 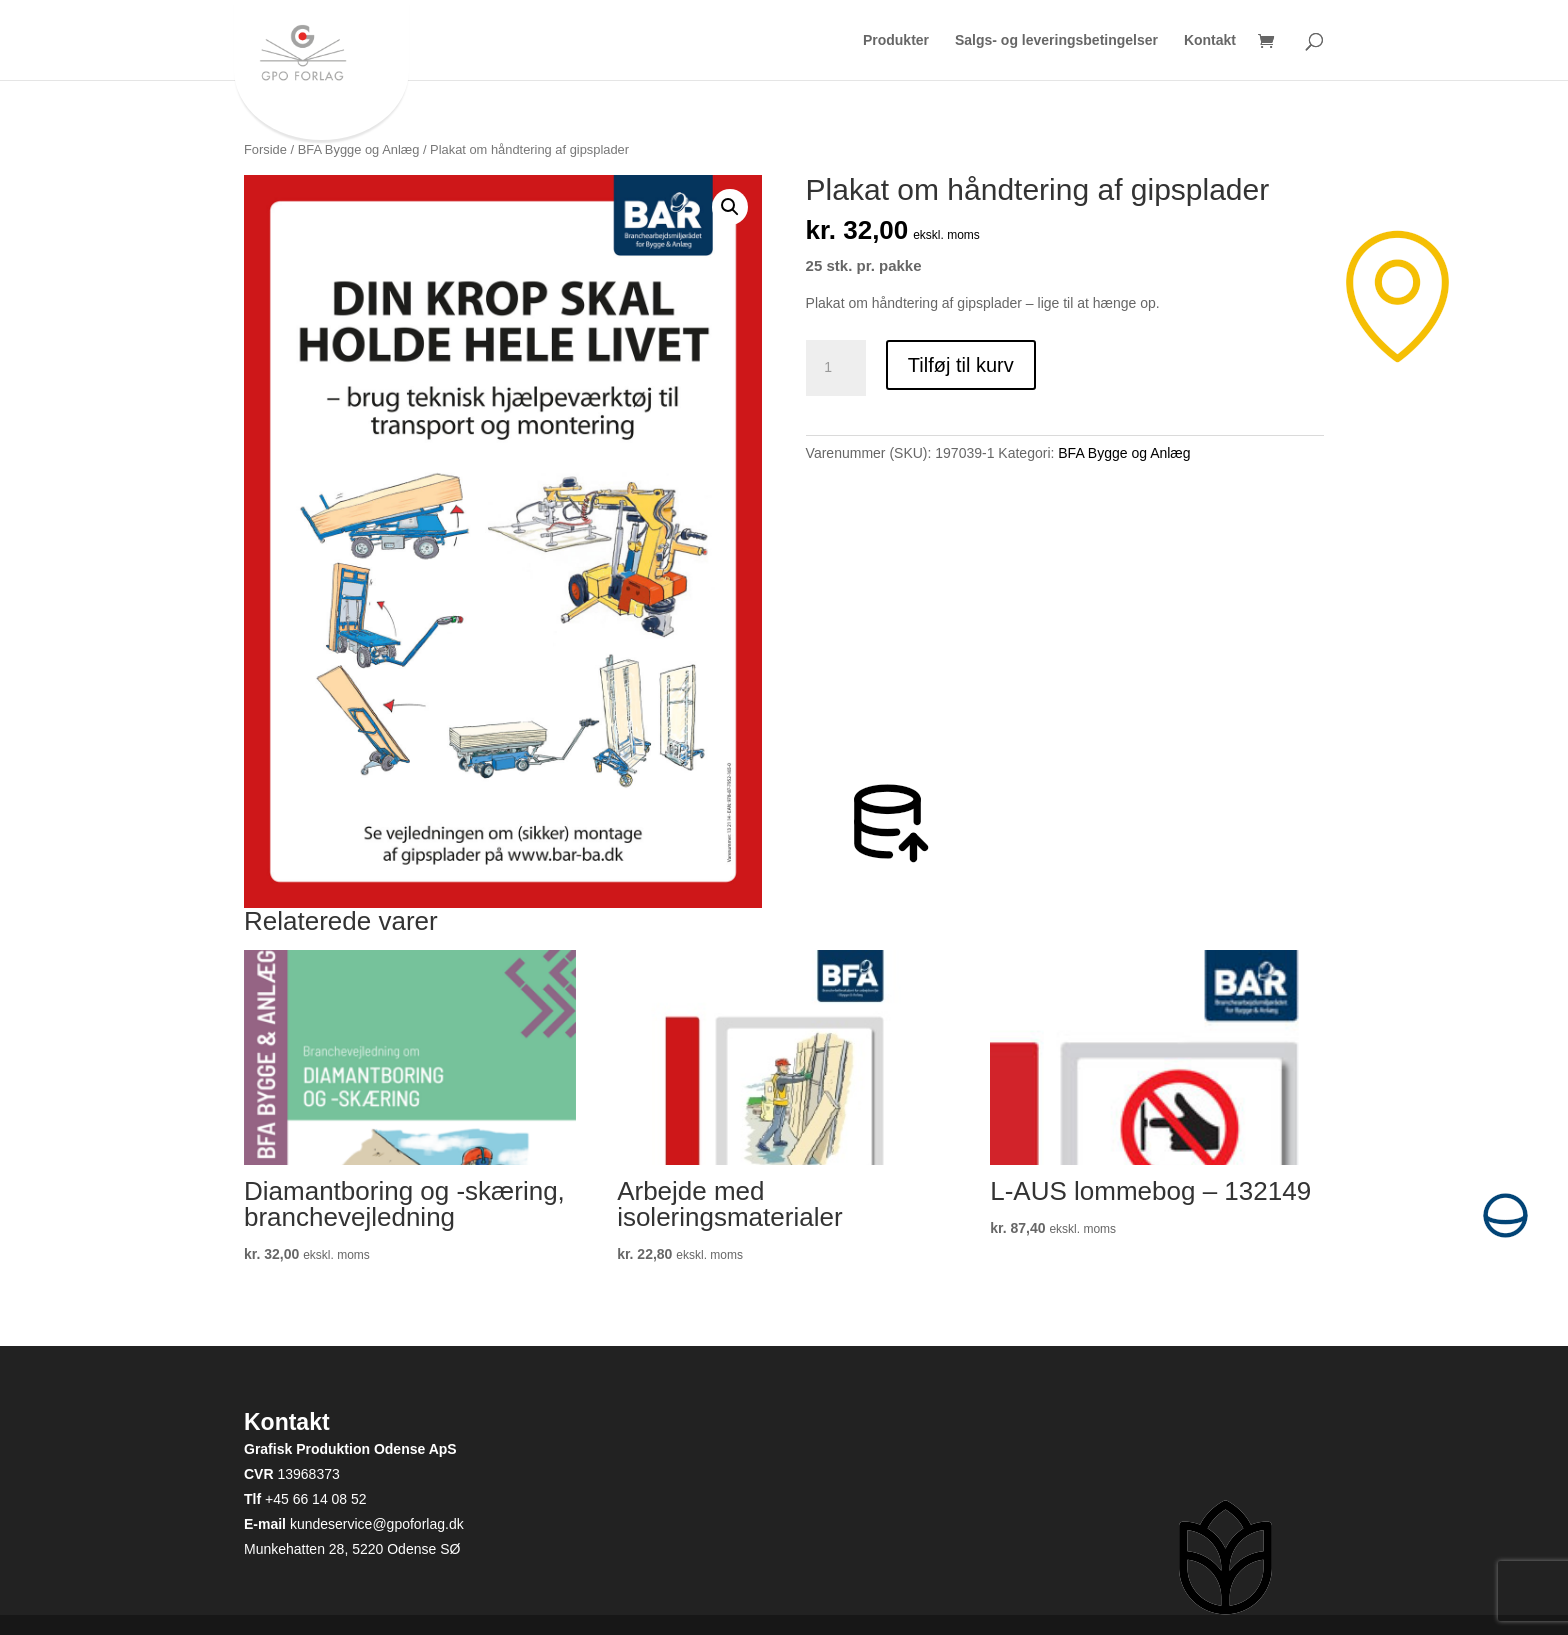 What do you see at coordinates (1397, 296) in the screenshot?
I see `view location on map` at bounding box center [1397, 296].